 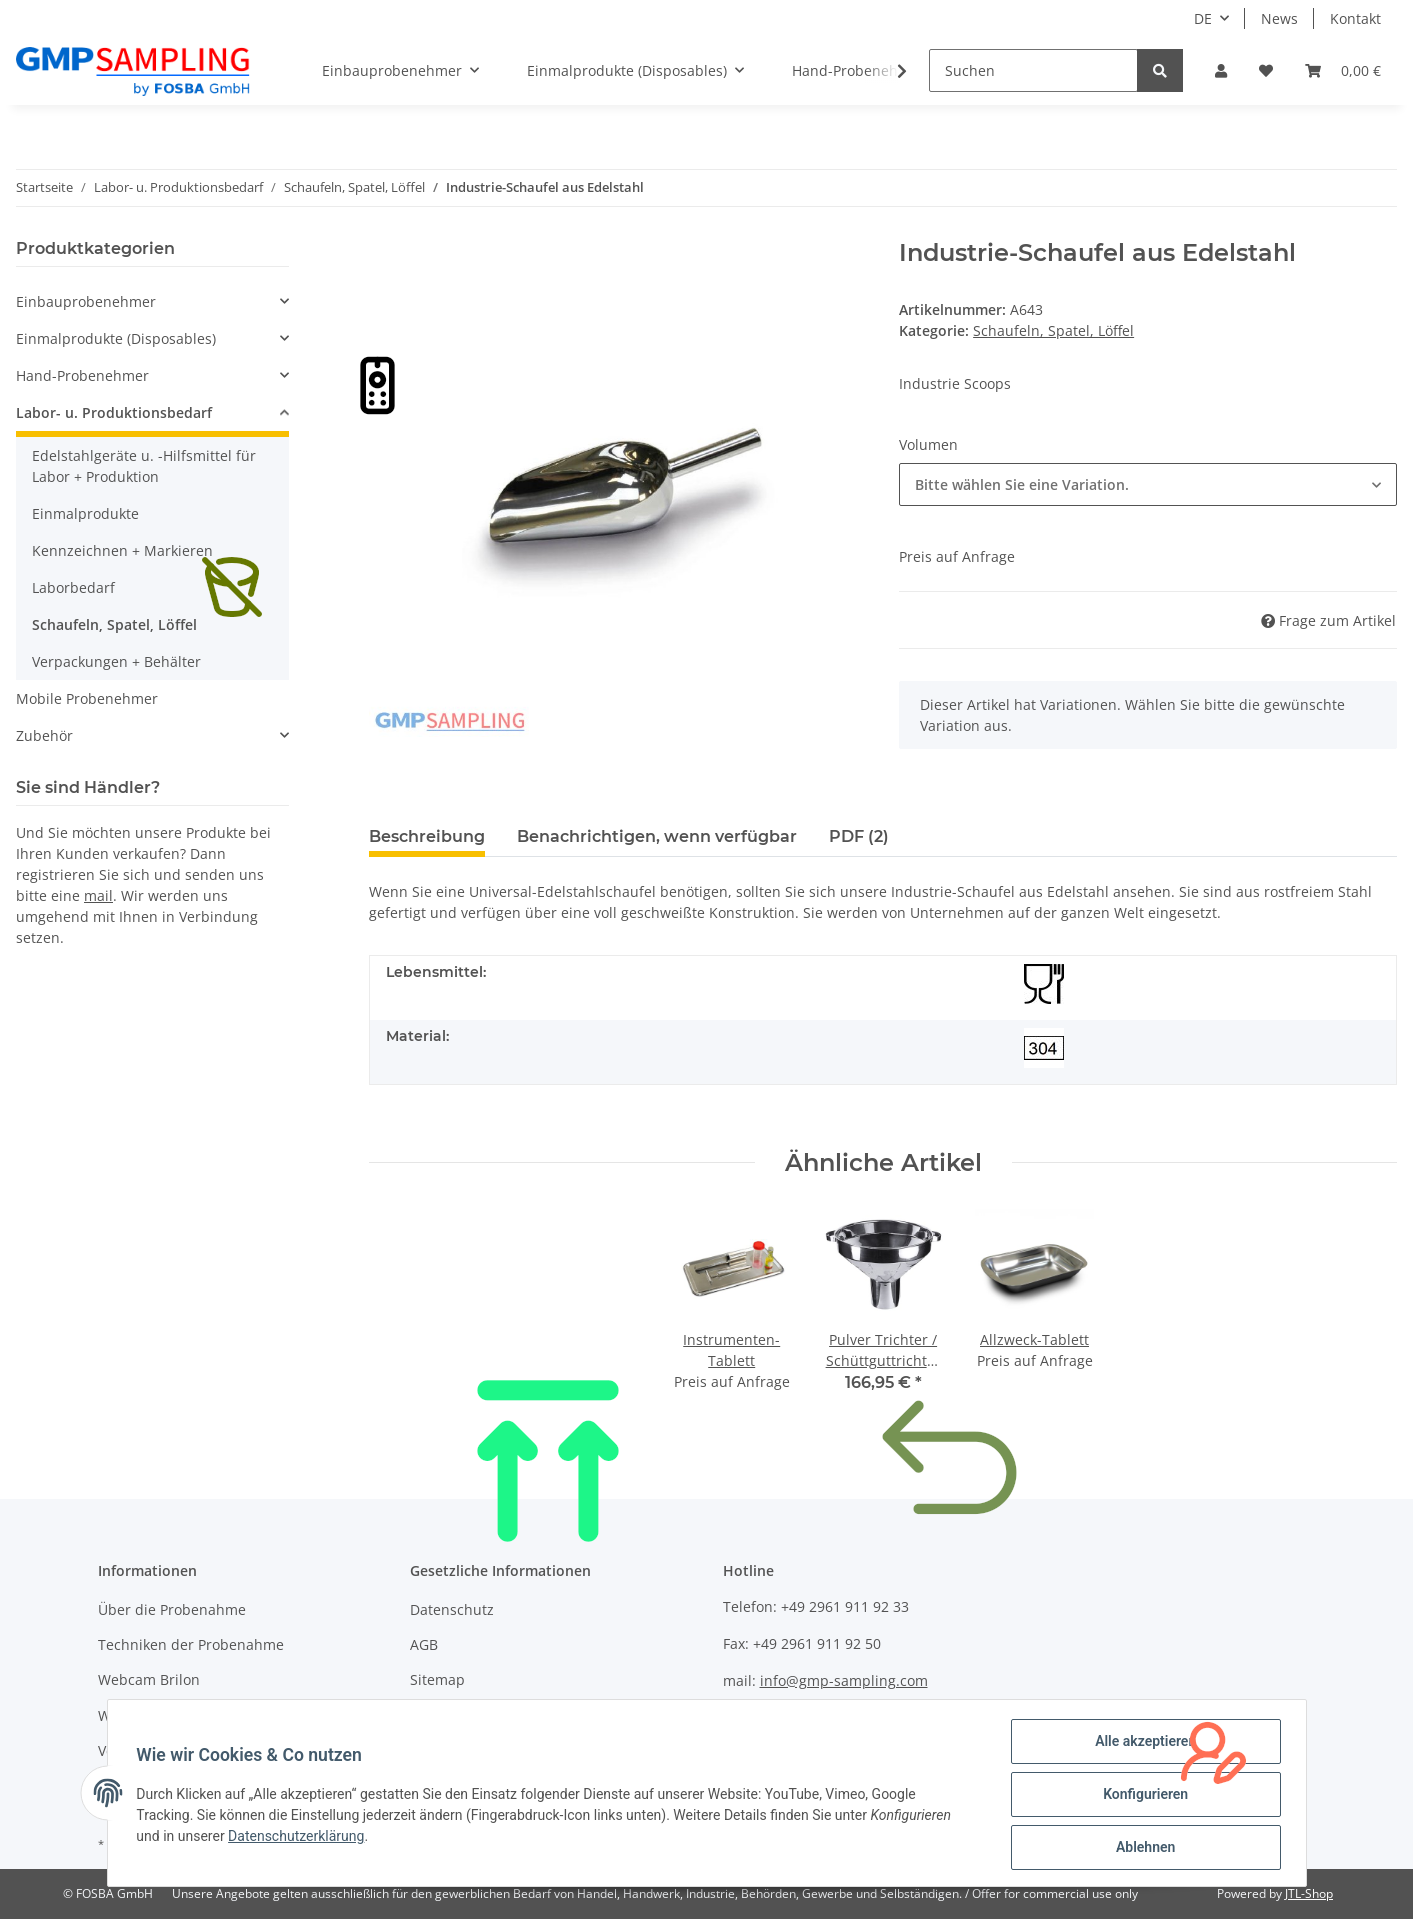 I want to click on disable paint bucket or fill tool, so click(x=232, y=587).